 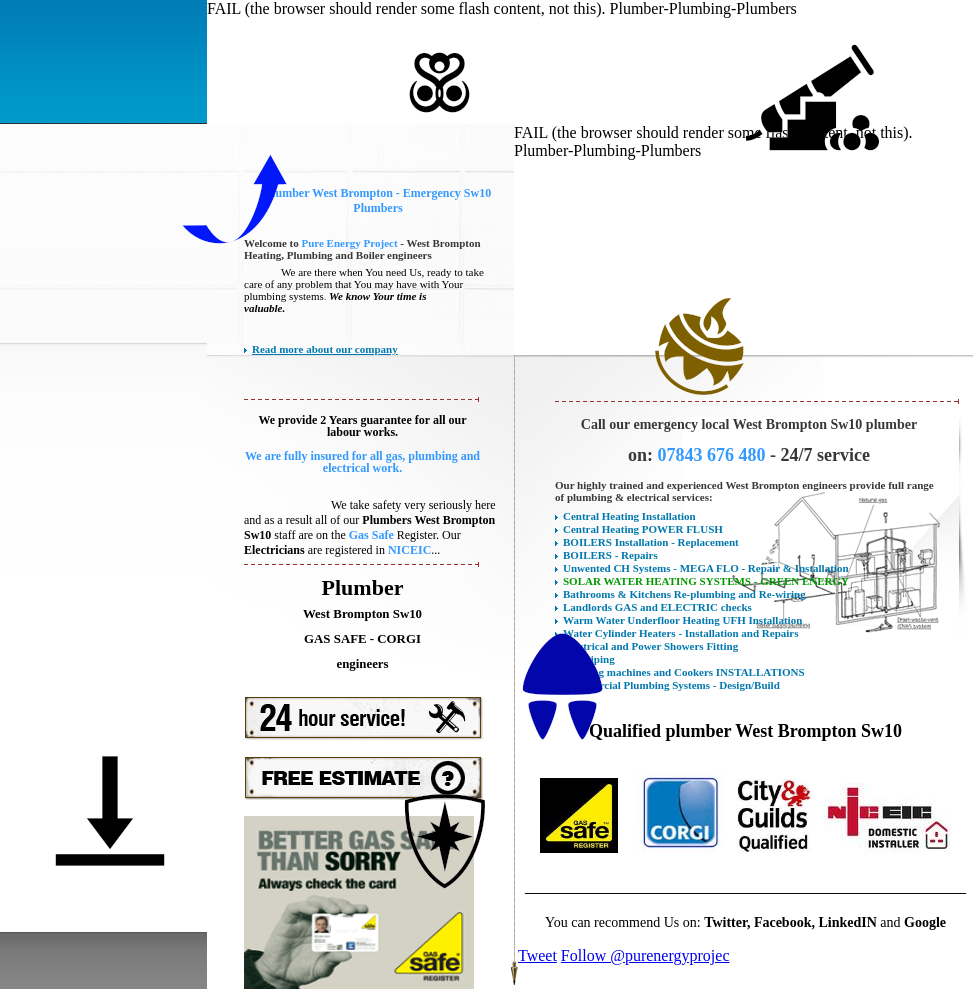 I want to click on download or save a file, so click(x=110, y=811).